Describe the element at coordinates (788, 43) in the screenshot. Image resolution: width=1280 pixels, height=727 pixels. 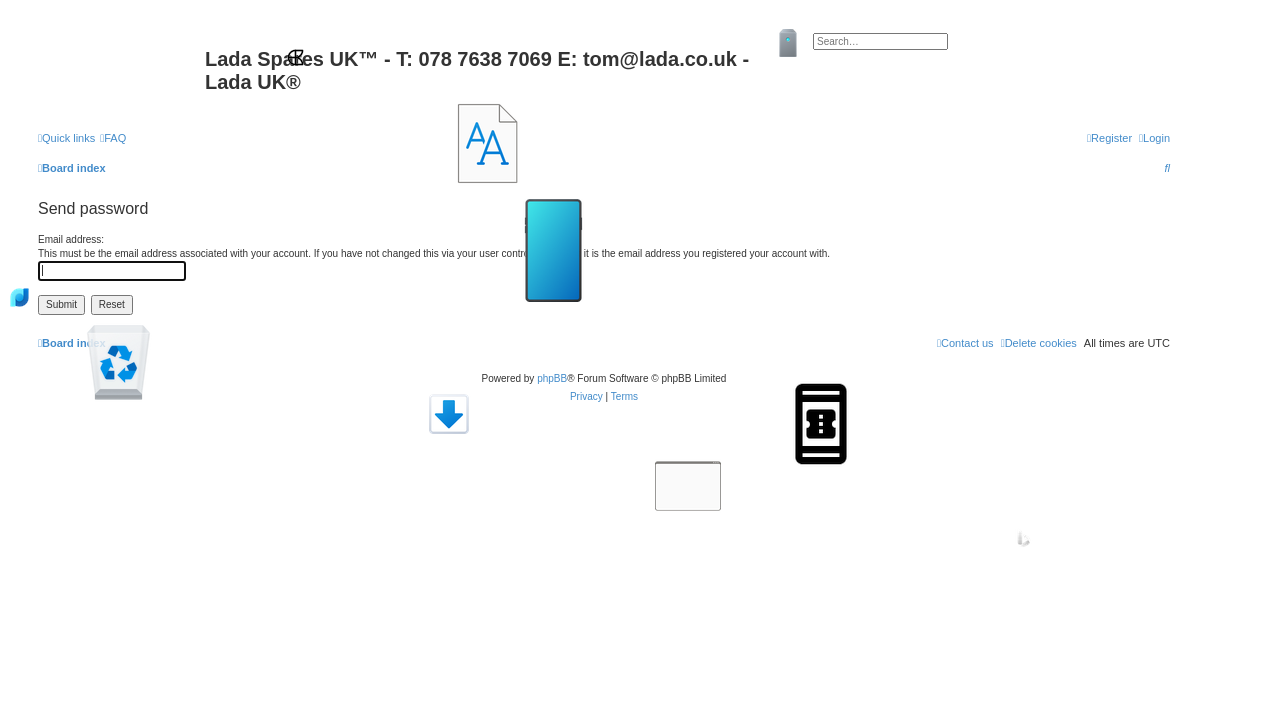
I see `view computer or system hardware information` at that location.